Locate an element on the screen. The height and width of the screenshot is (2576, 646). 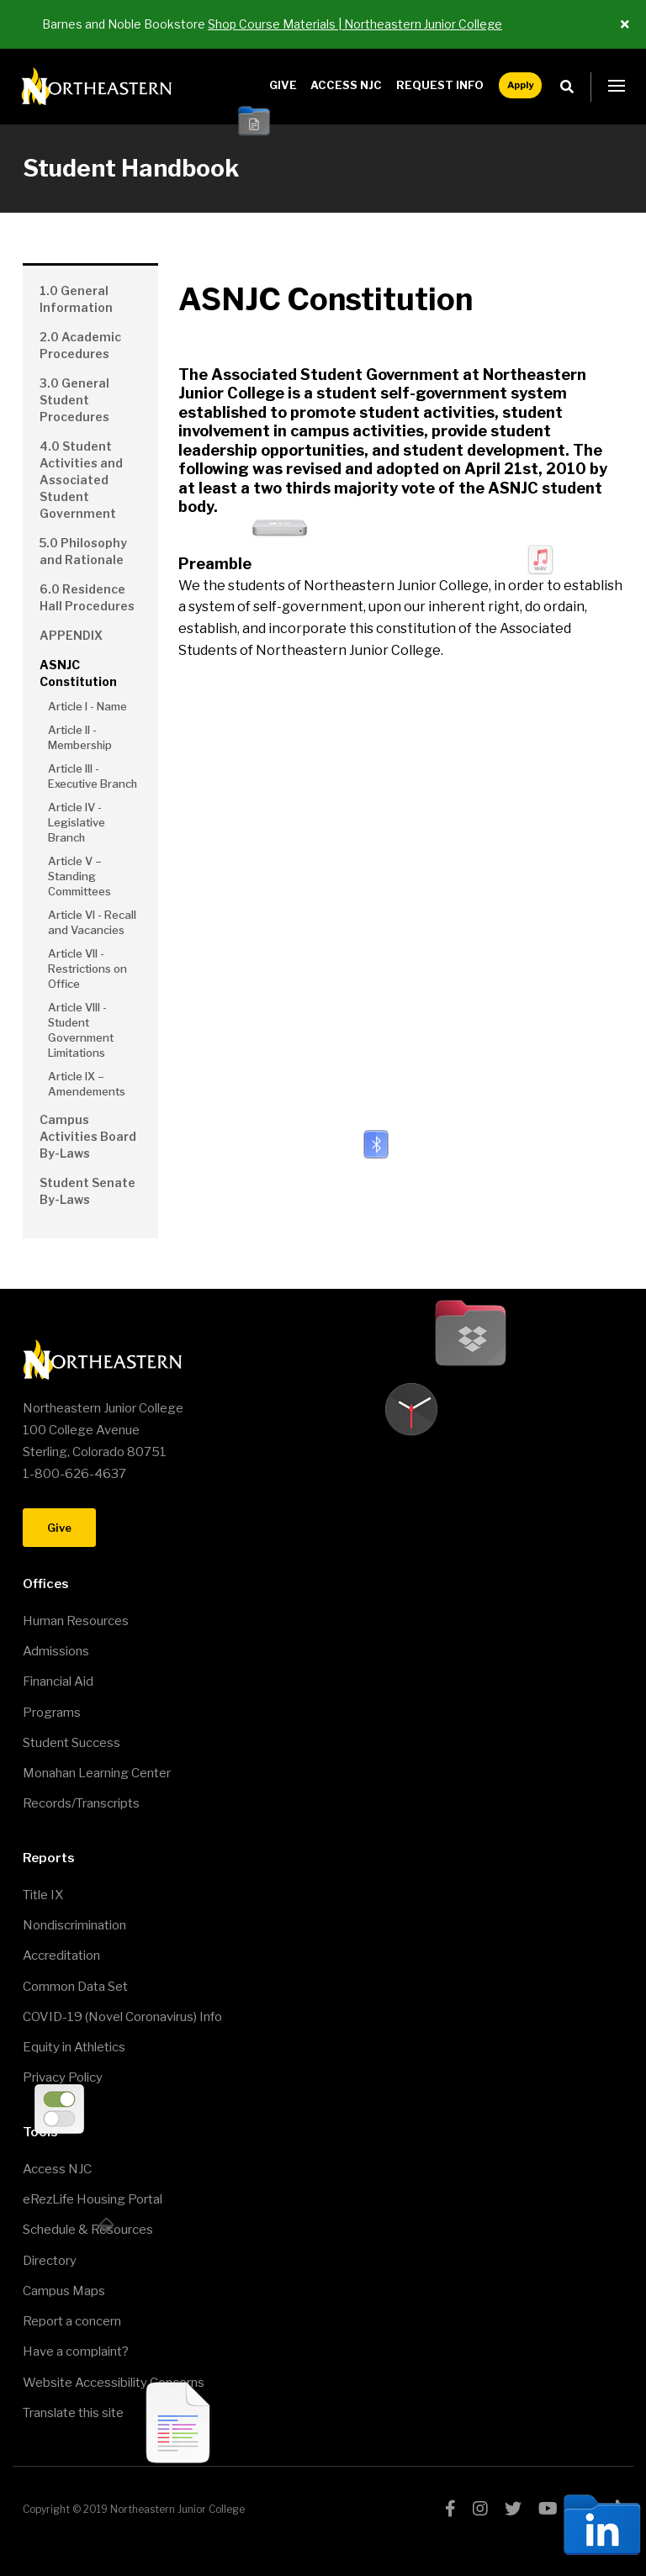
open your documents folder is located at coordinates (254, 120).